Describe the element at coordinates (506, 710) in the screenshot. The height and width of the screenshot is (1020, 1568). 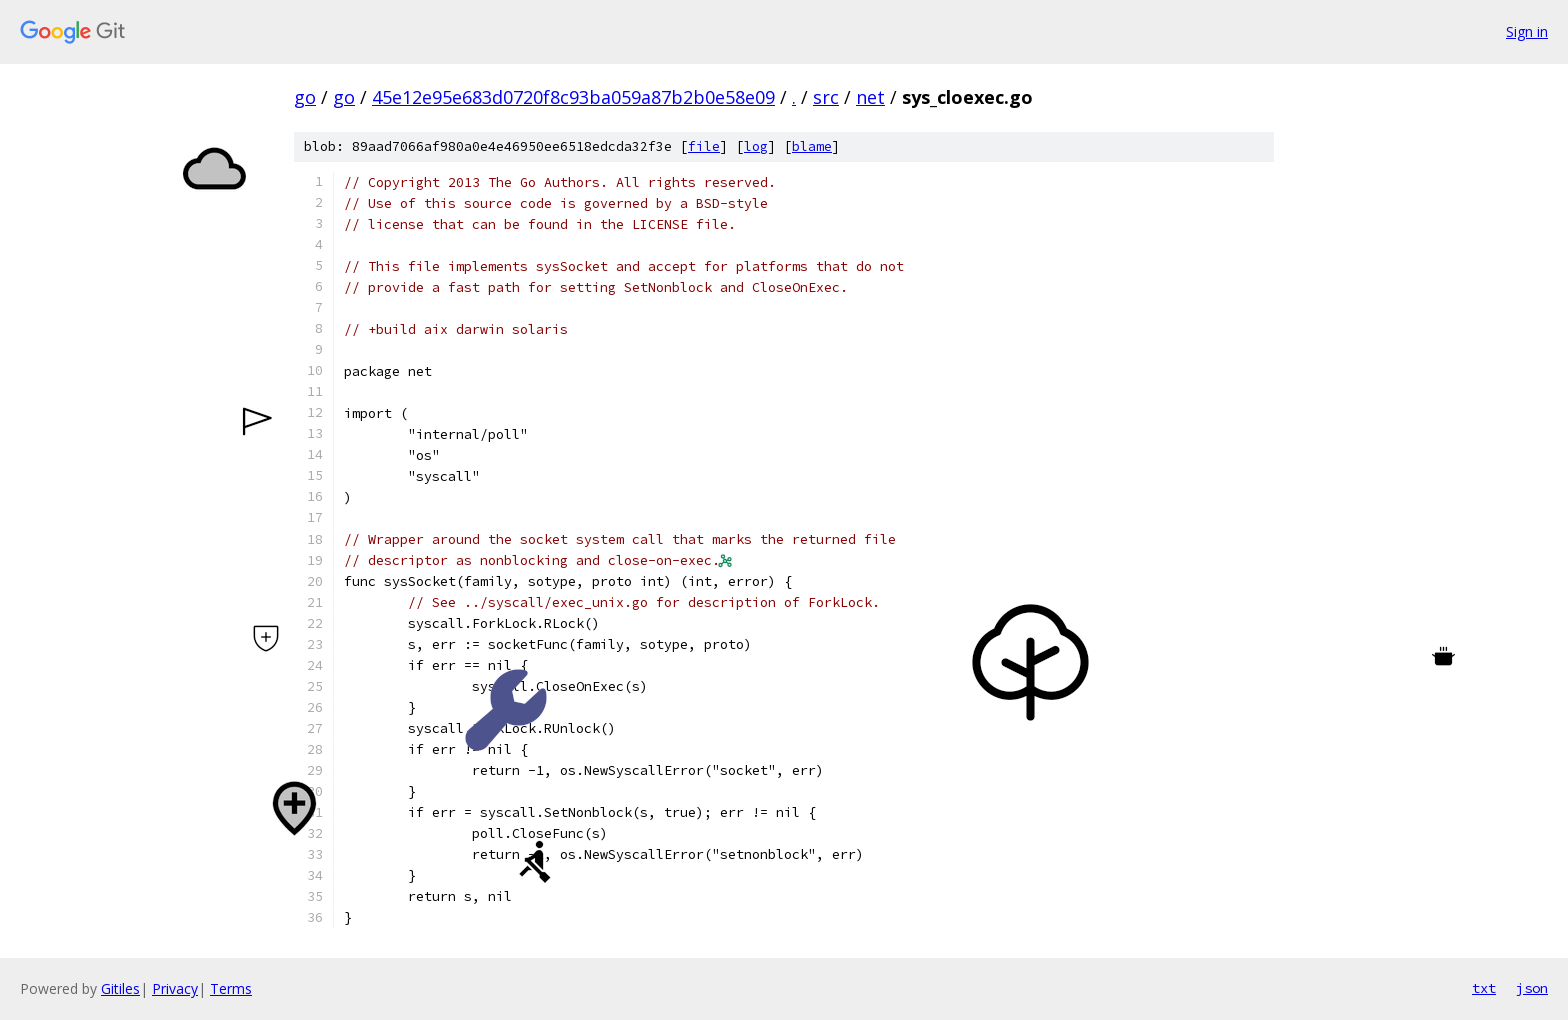
I see `access settings or preferences` at that location.